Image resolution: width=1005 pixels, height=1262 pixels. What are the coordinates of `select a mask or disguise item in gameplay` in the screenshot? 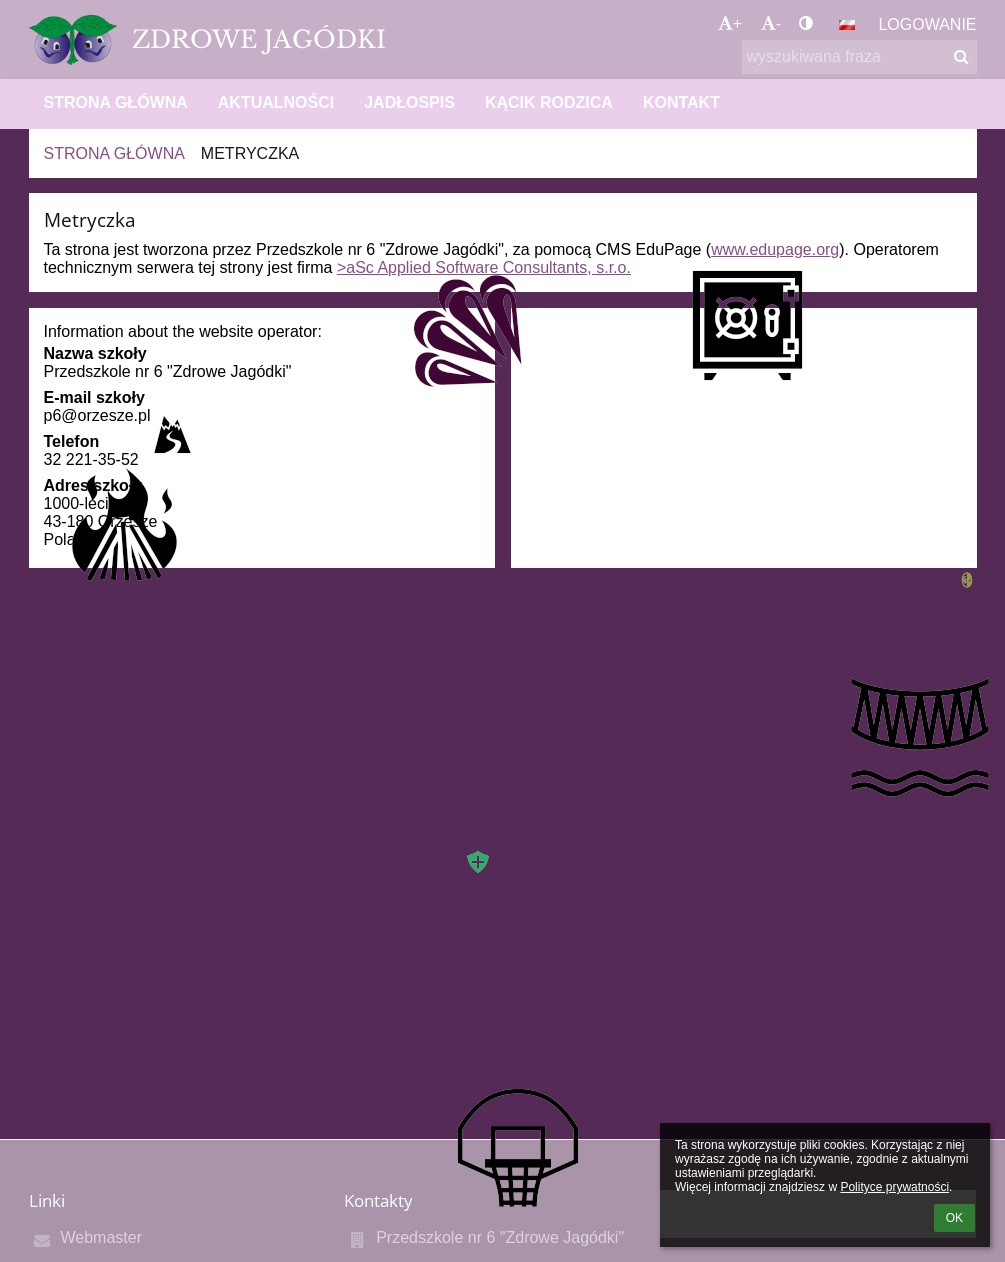 It's located at (967, 580).